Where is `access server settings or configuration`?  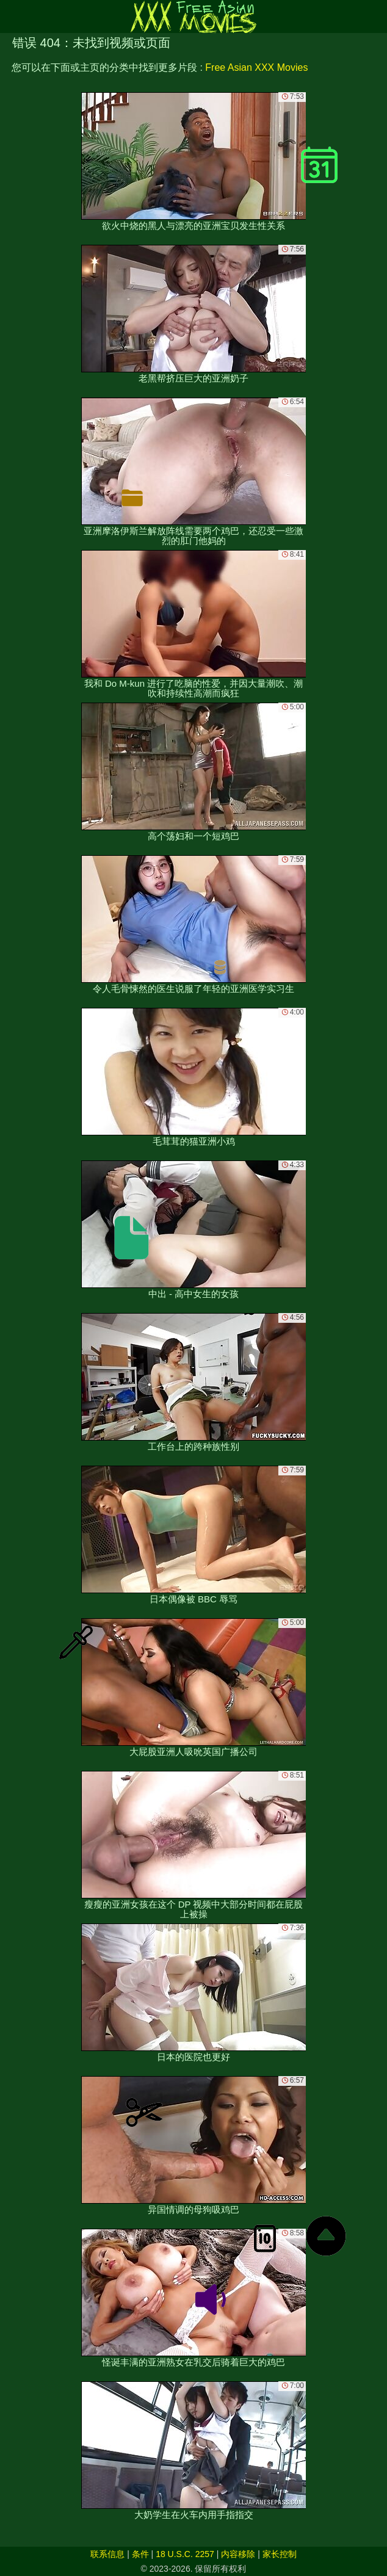 access server settings or configuration is located at coordinates (220, 967).